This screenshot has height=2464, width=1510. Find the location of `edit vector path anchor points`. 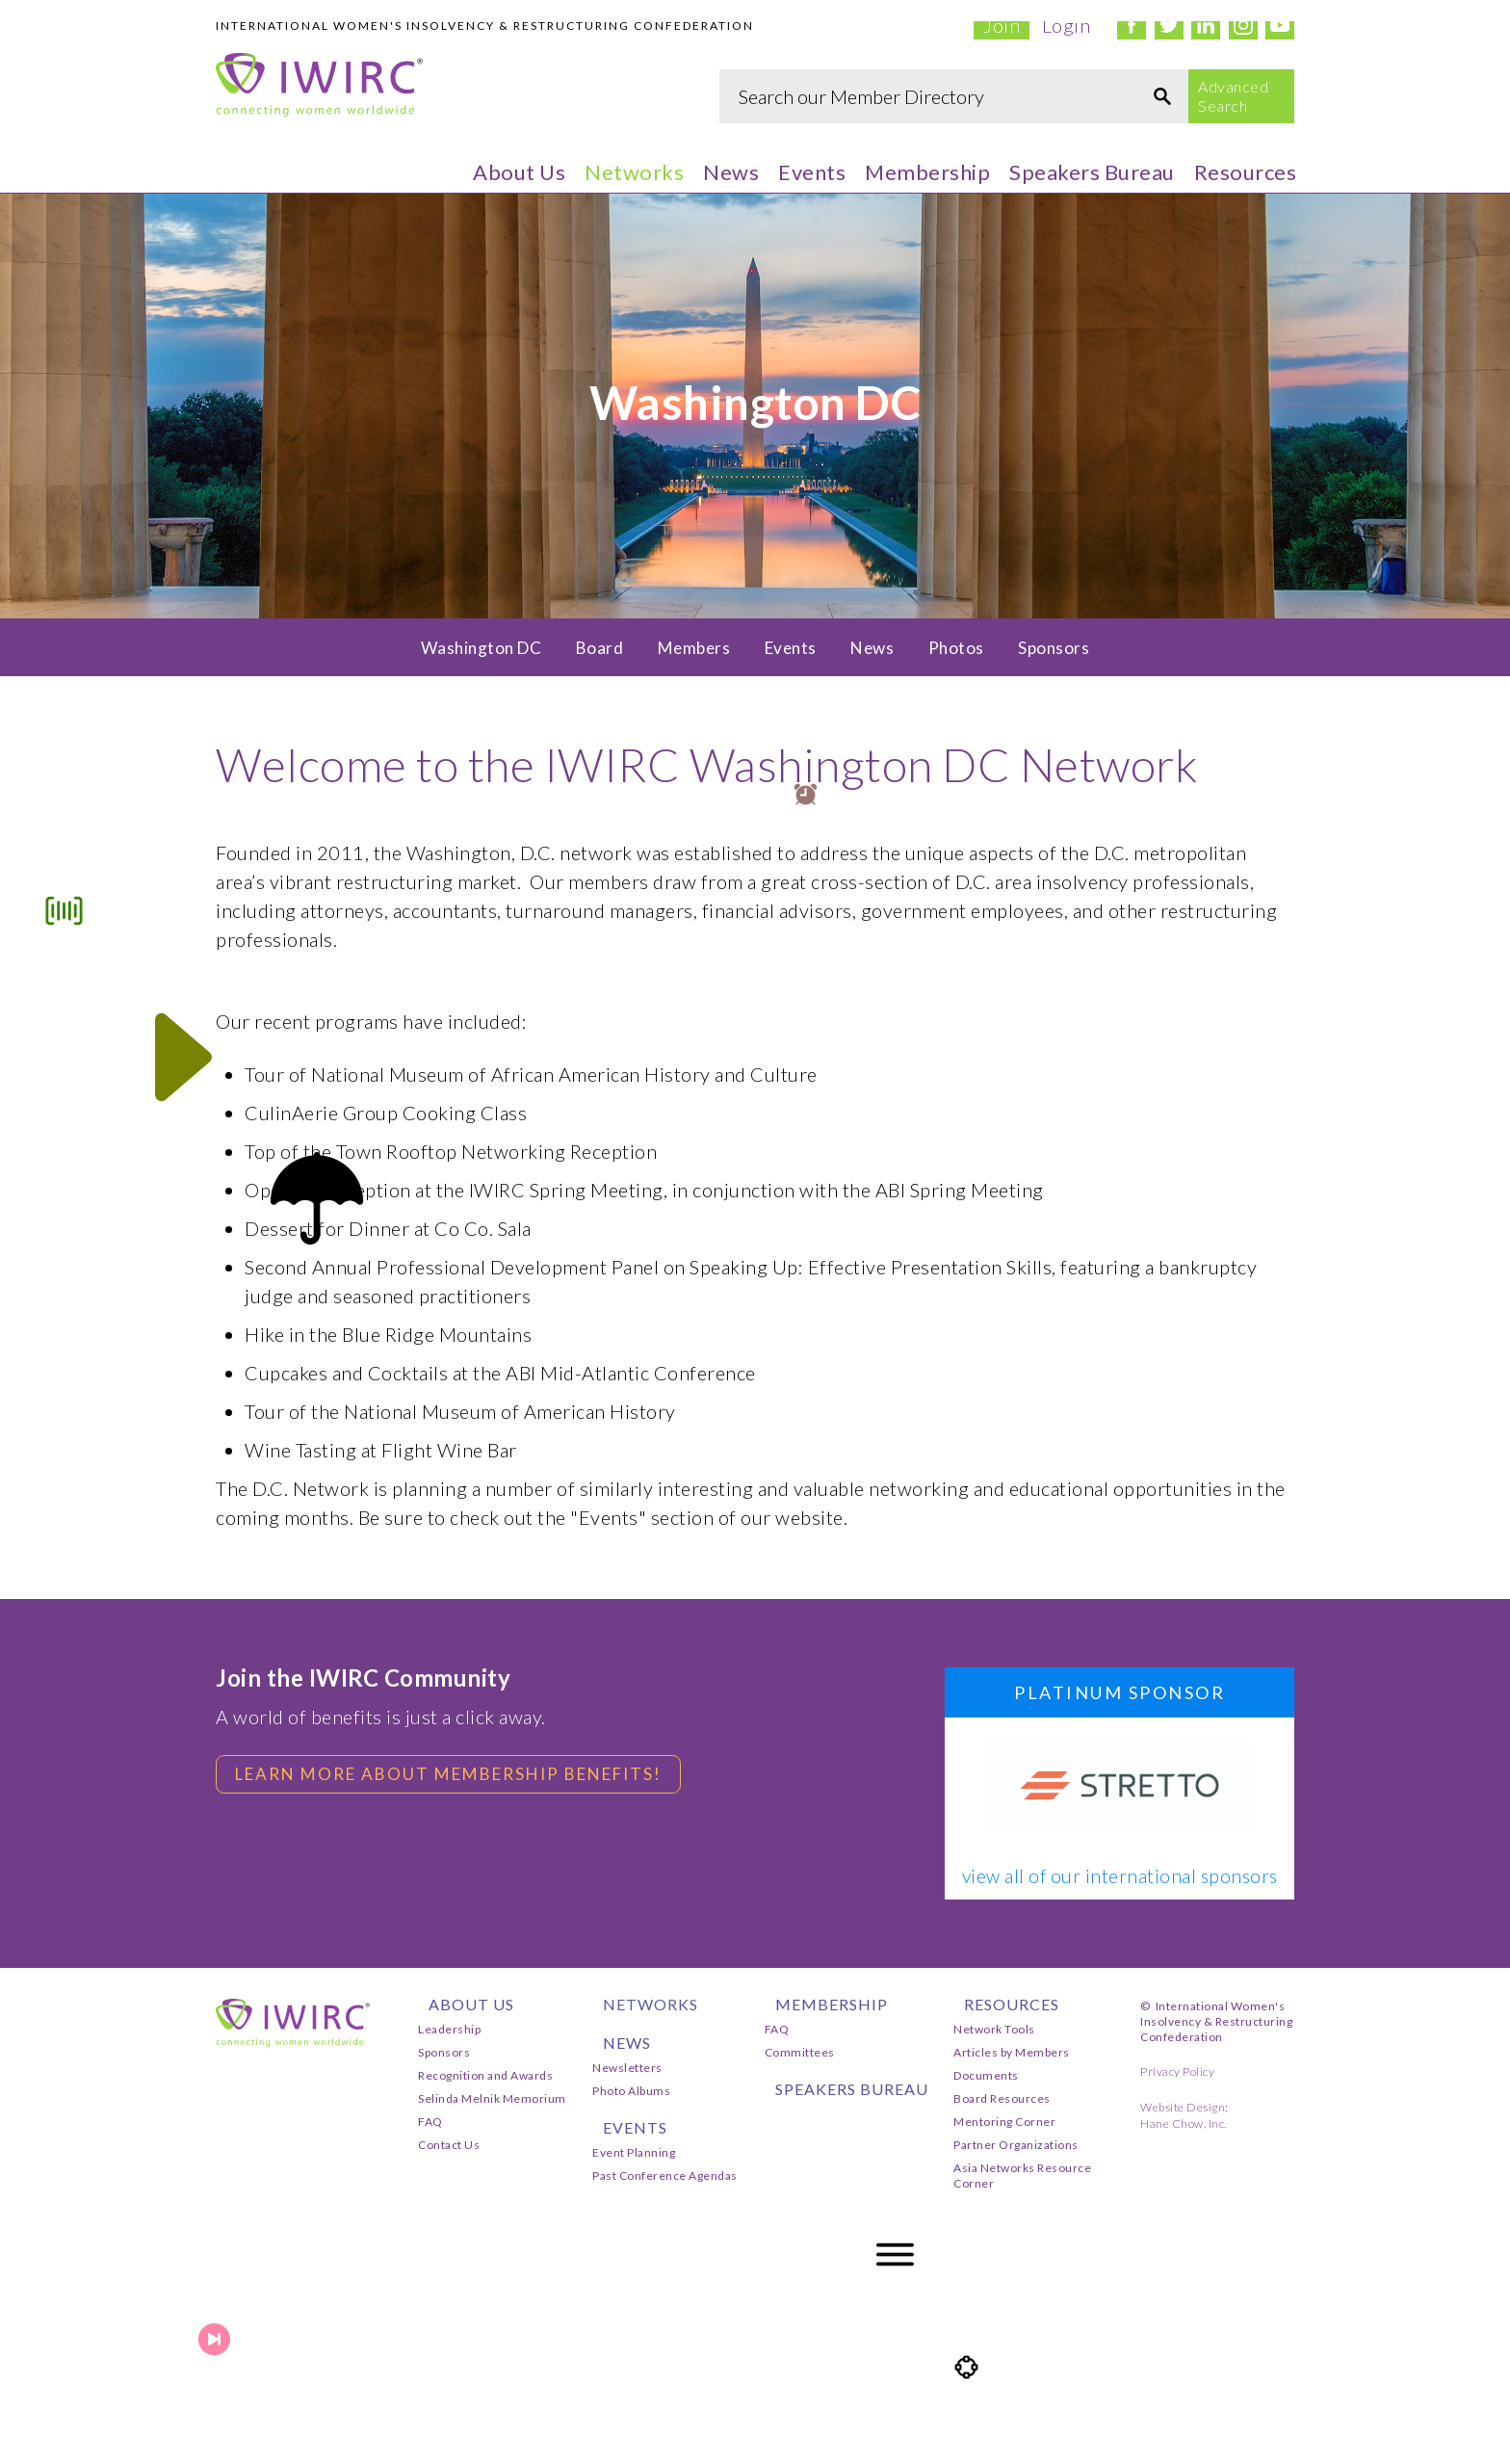

edit vector path anchor points is located at coordinates (966, 2367).